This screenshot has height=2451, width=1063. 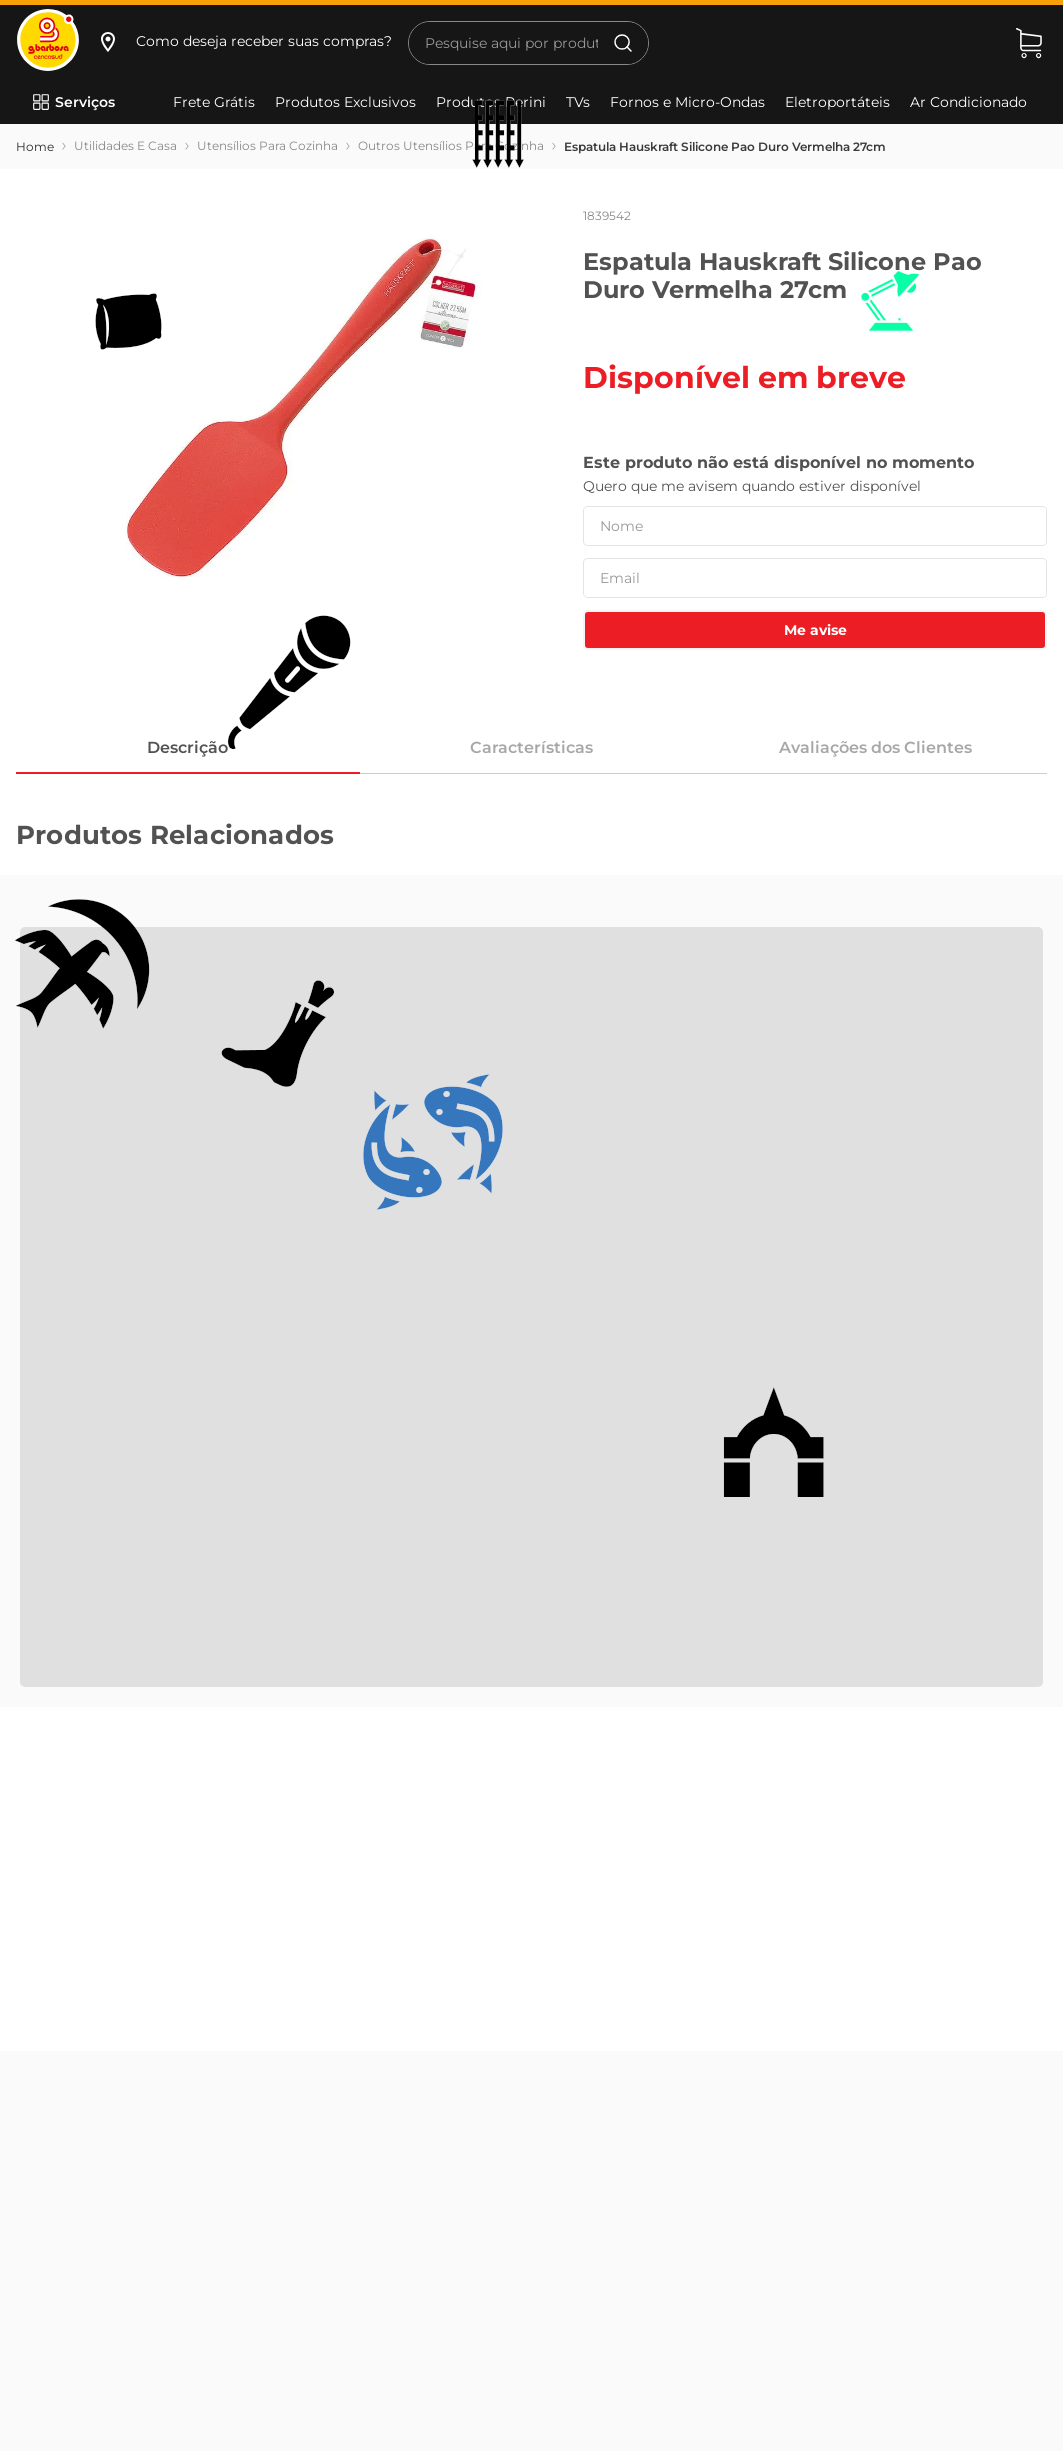 What do you see at coordinates (891, 301) in the screenshot?
I see `toggle desk lamp or workspace lighting` at bounding box center [891, 301].